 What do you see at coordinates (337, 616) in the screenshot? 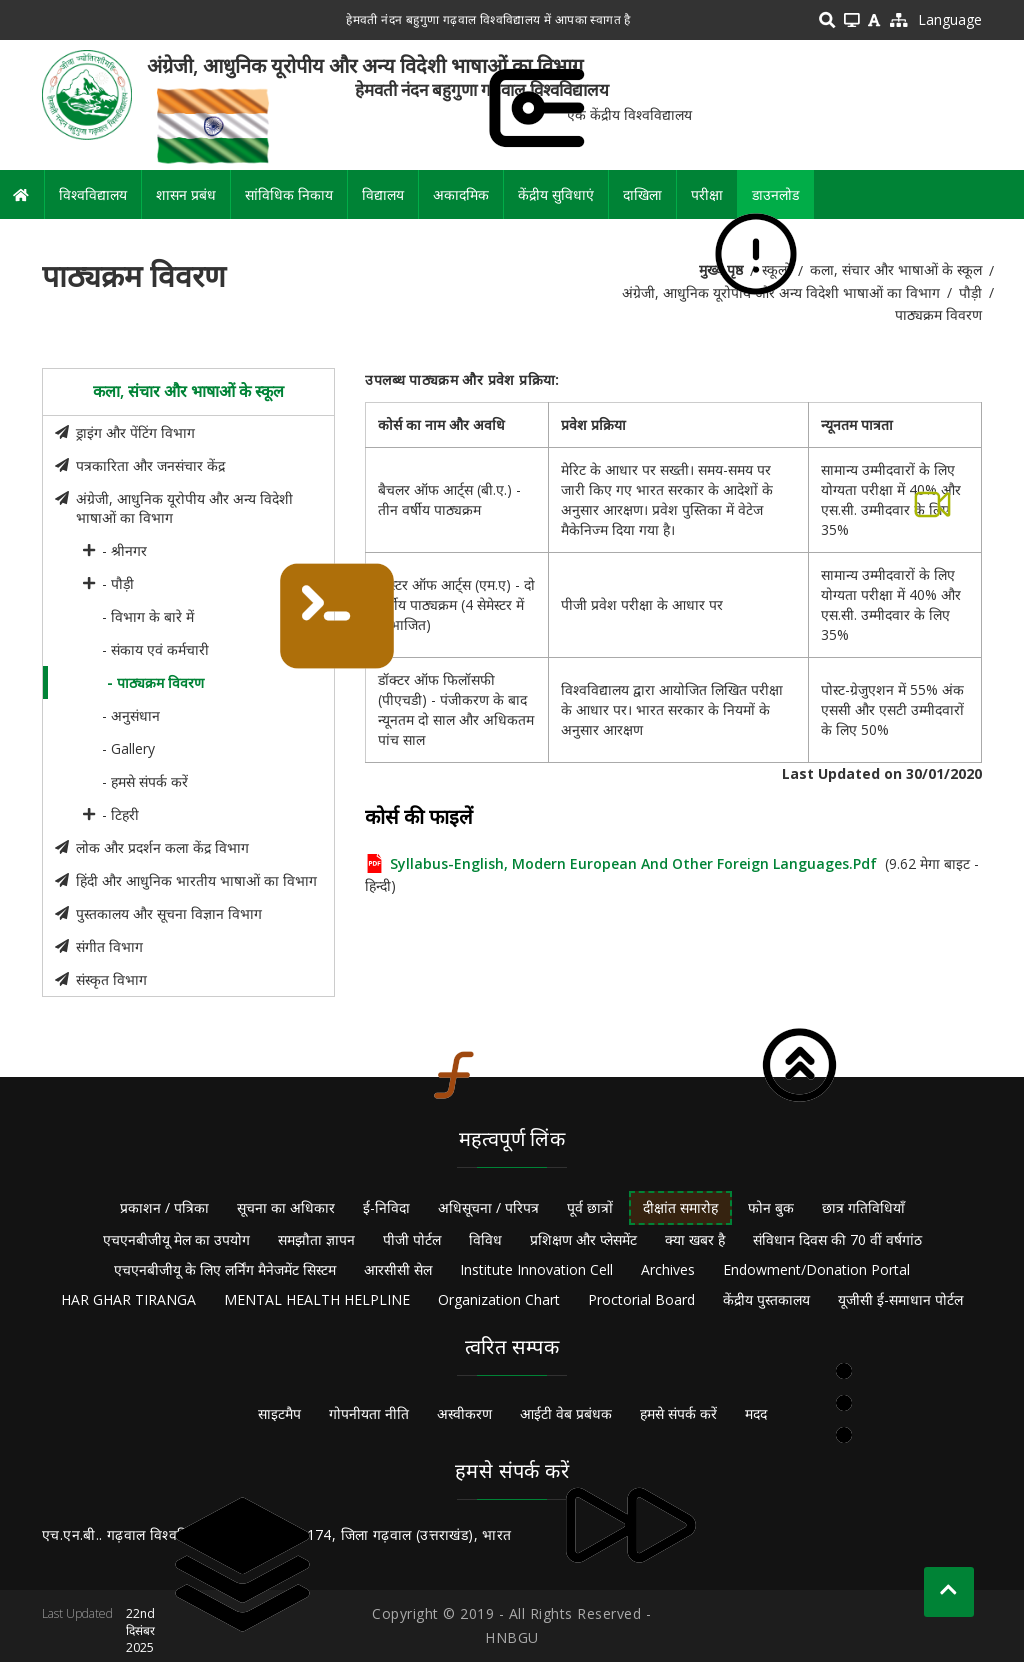
I see `open command line or terminal` at bounding box center [337, 616].